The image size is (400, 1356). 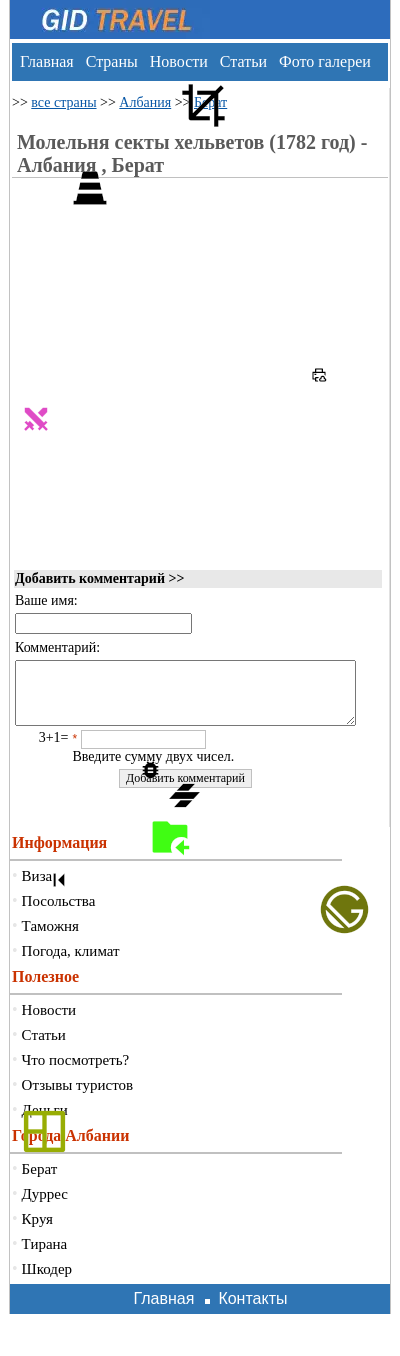 I want to click on connect printer to cloud storage, so click(x=319, y=375).